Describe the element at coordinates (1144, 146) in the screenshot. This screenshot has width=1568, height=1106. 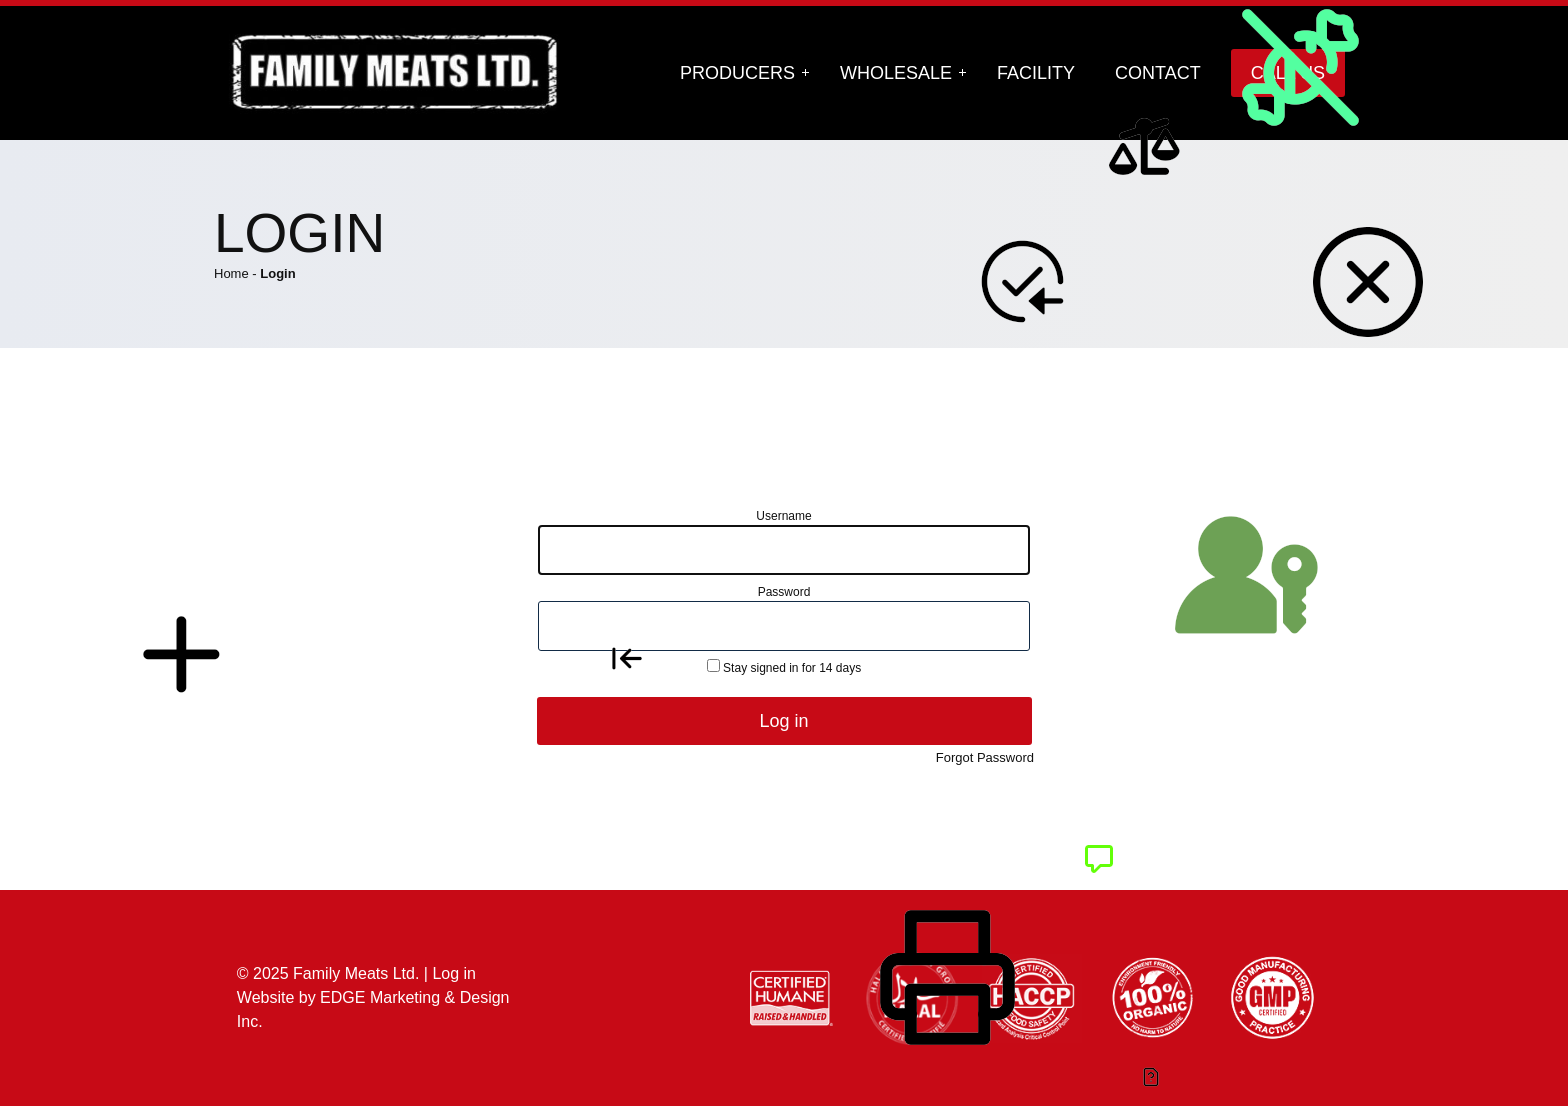
I see `indicates an imbalanced or unequal comparison` at that location.